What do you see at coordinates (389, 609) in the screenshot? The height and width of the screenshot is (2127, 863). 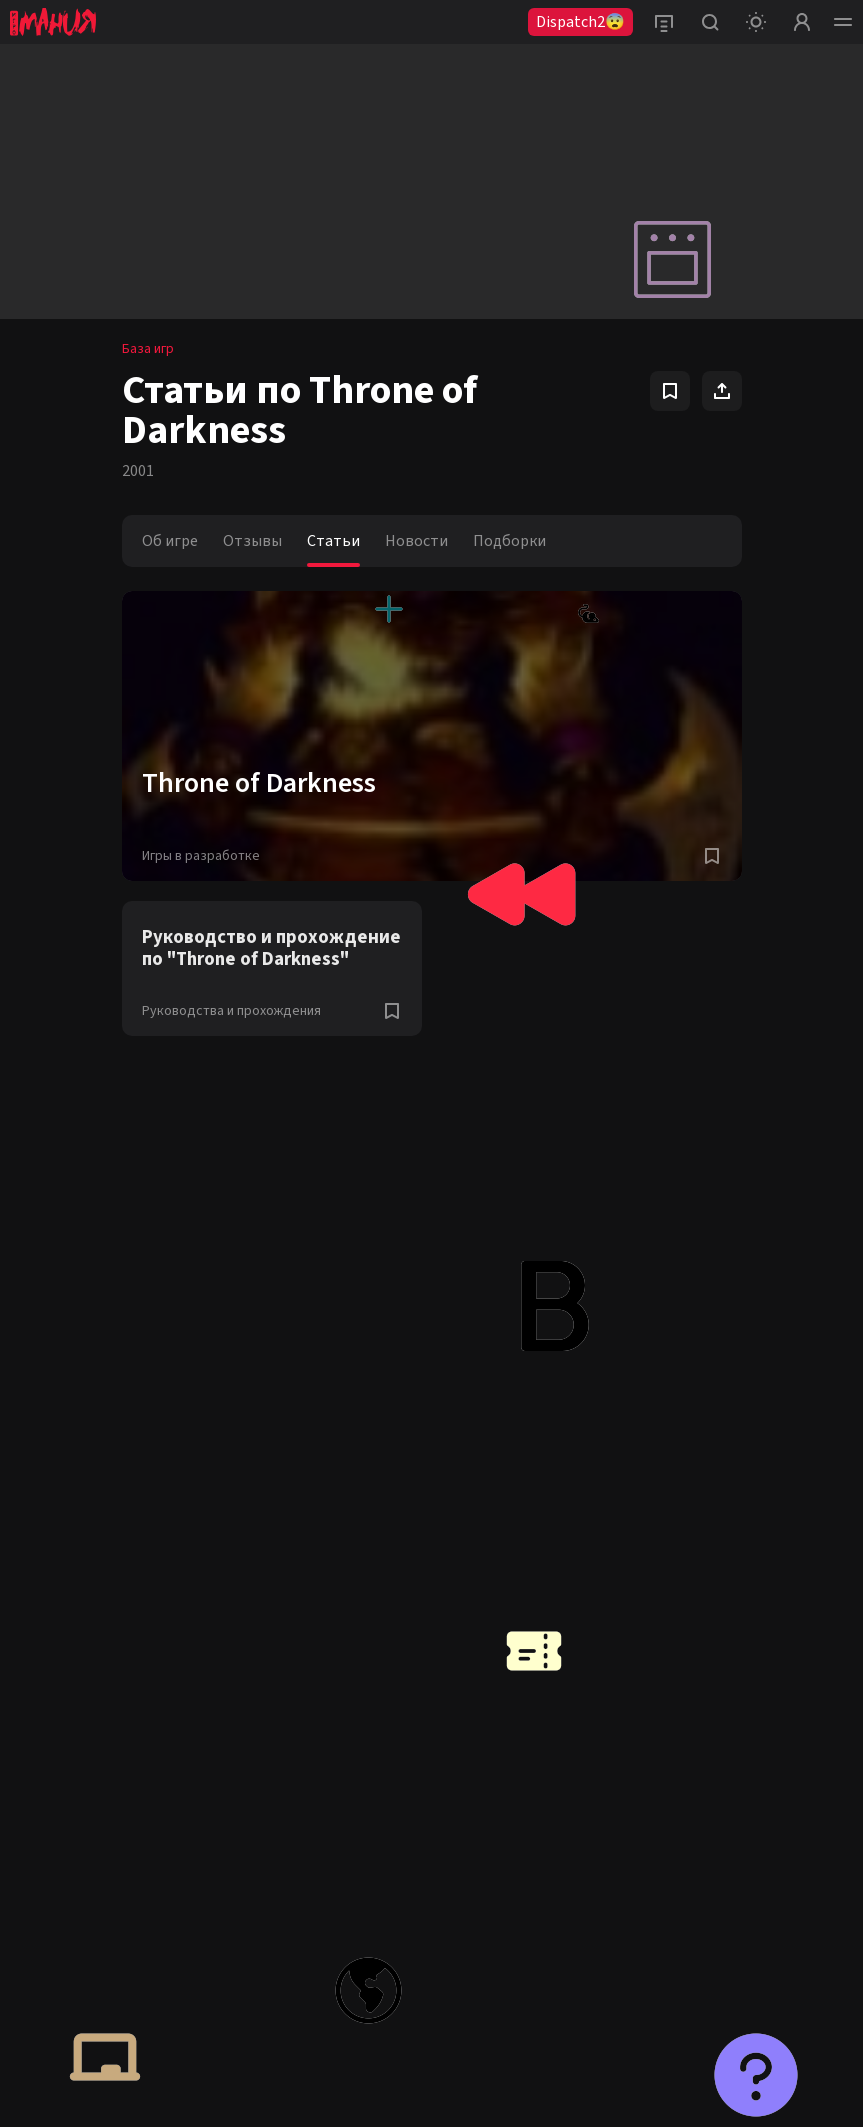 I see `add a new item` at bounding box center [389, 609].